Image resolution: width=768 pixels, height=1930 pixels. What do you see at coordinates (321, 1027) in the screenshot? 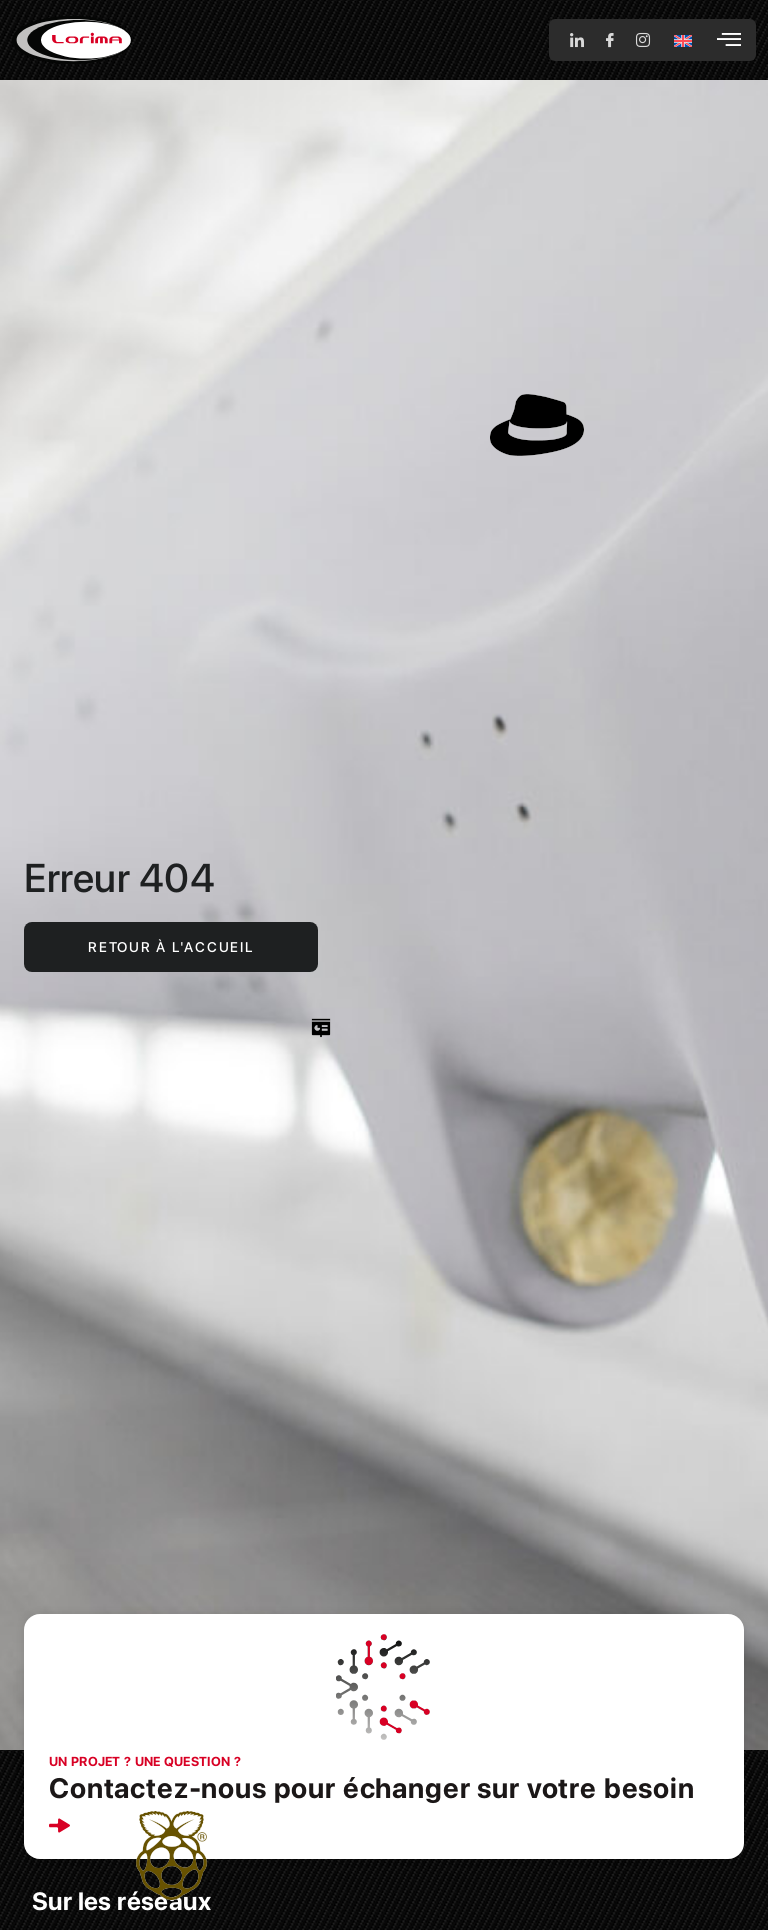
I see `start a presentation slideshow` at bounding box center [321, 1027].